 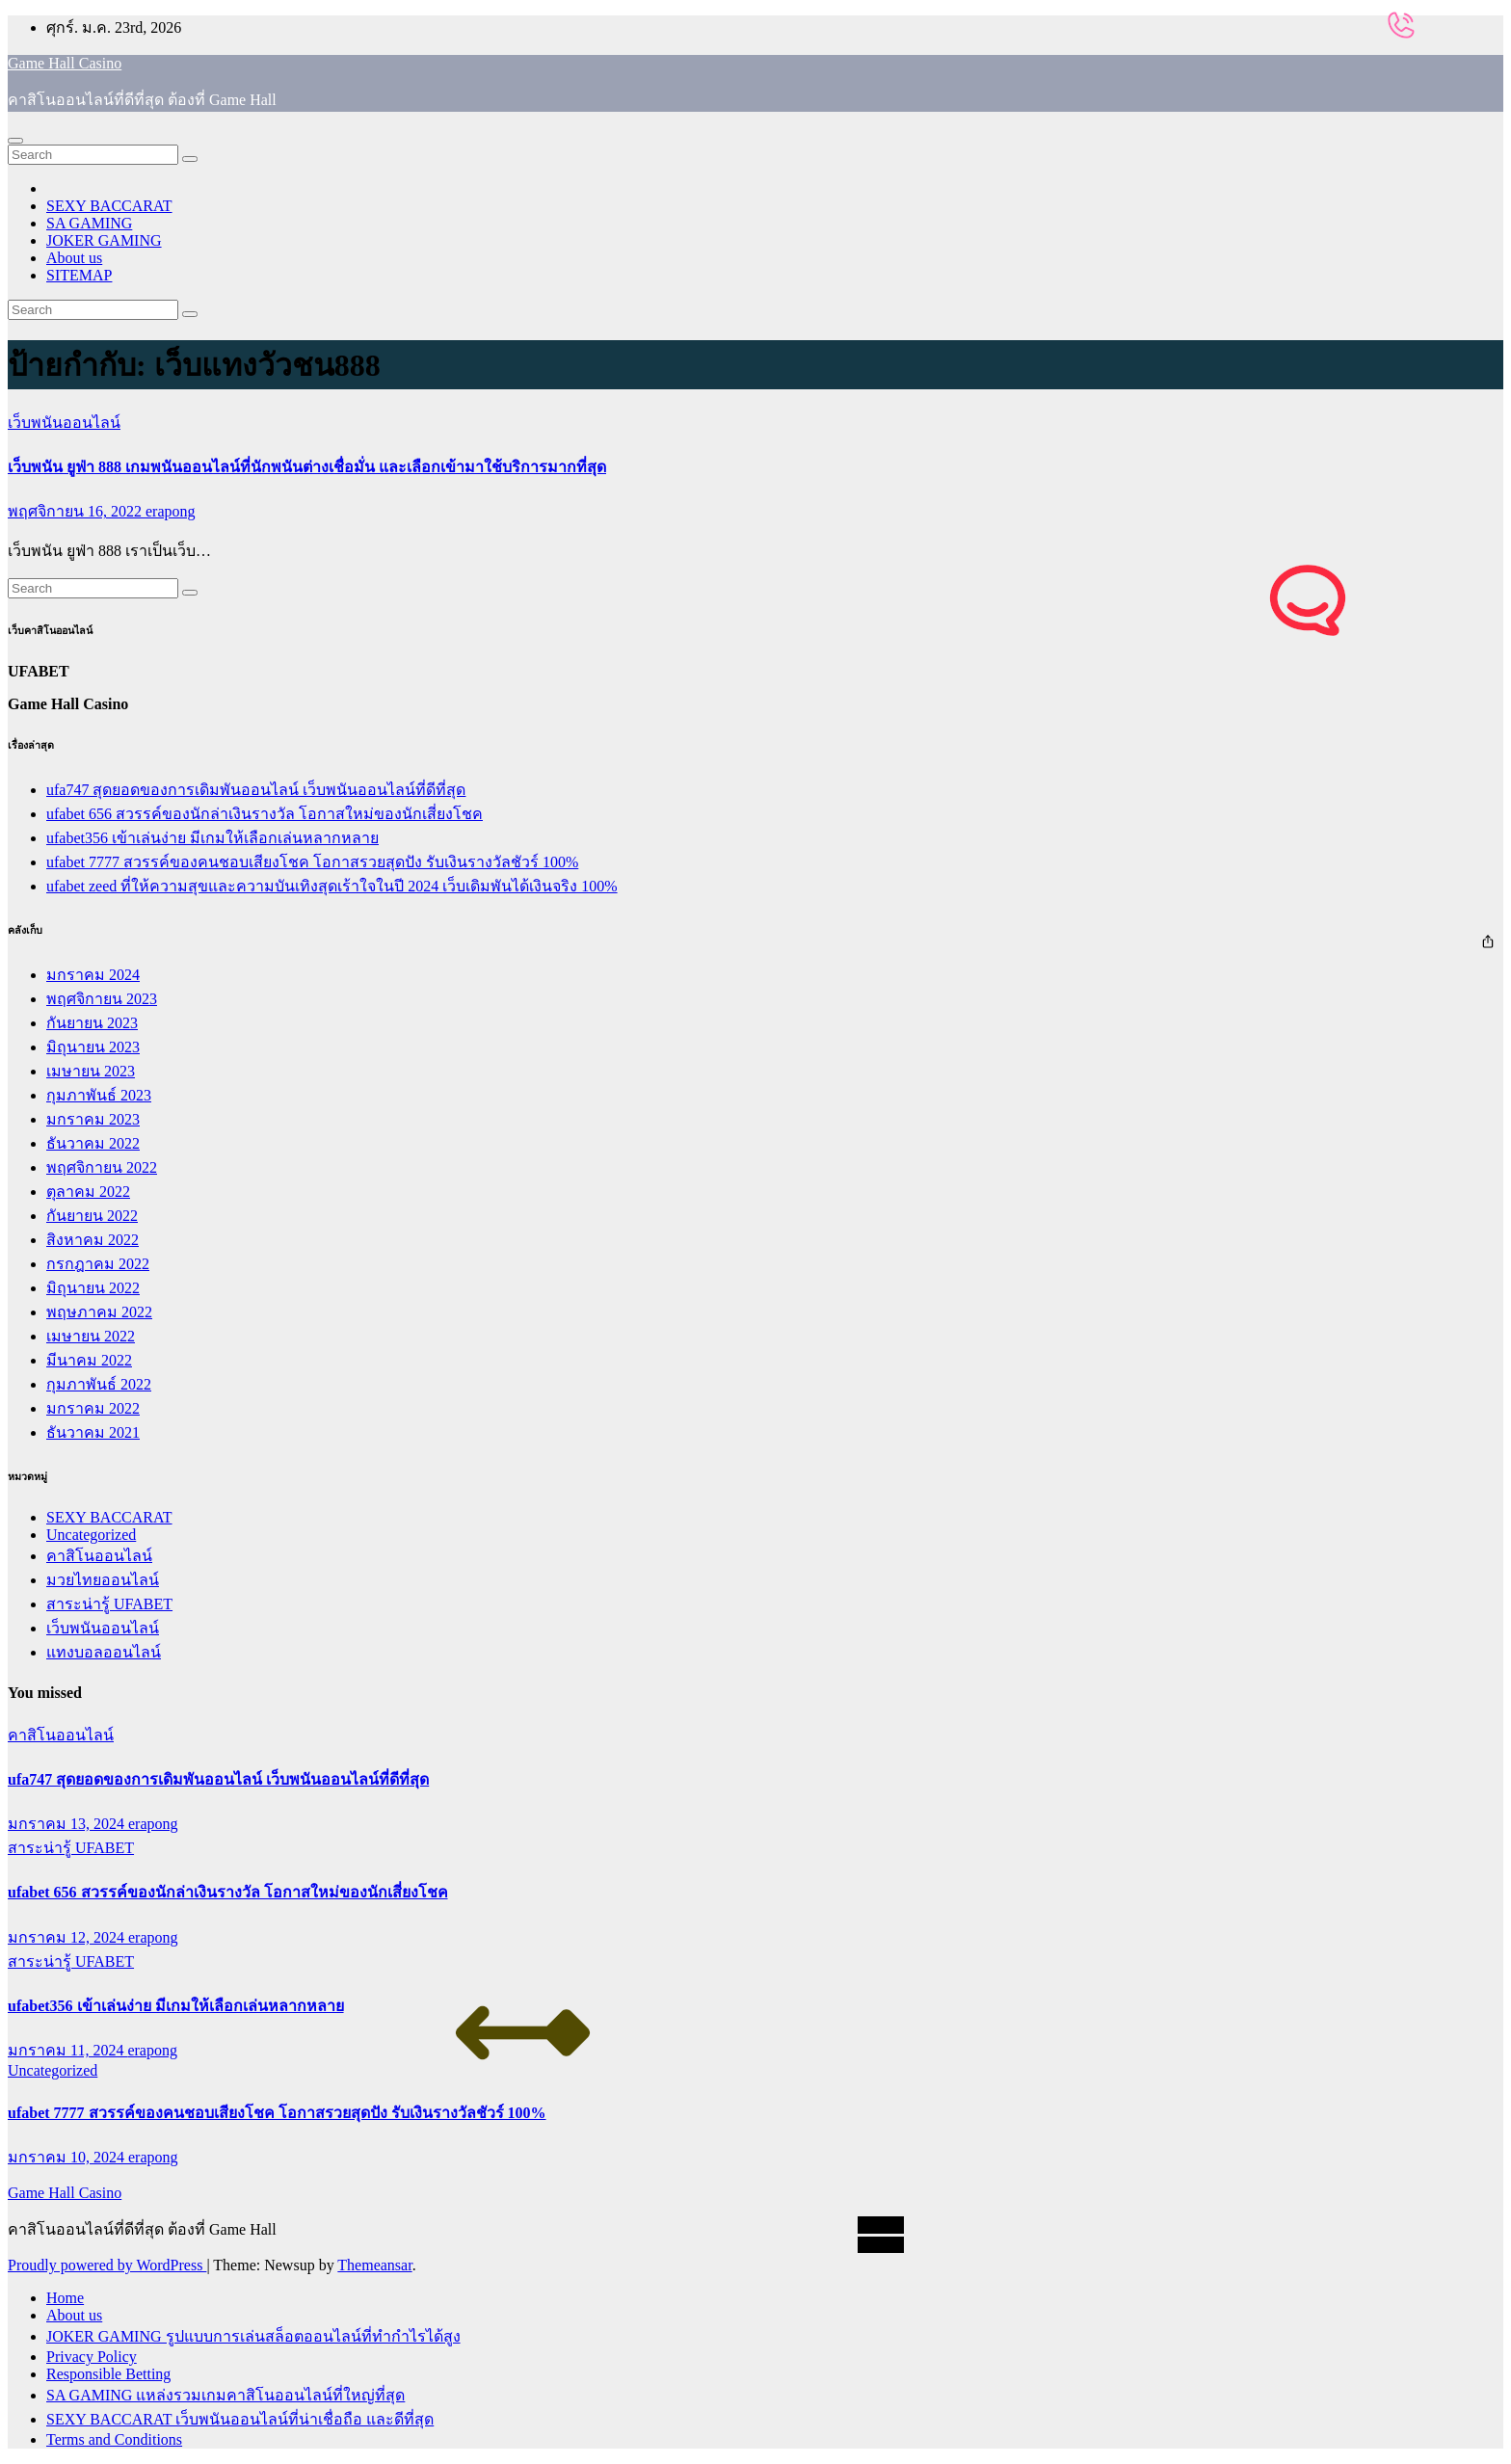 What do you see at coordinates (1401, 24) in the screenshot?
I see `make a phone call` at bounding box center [1401, 24].